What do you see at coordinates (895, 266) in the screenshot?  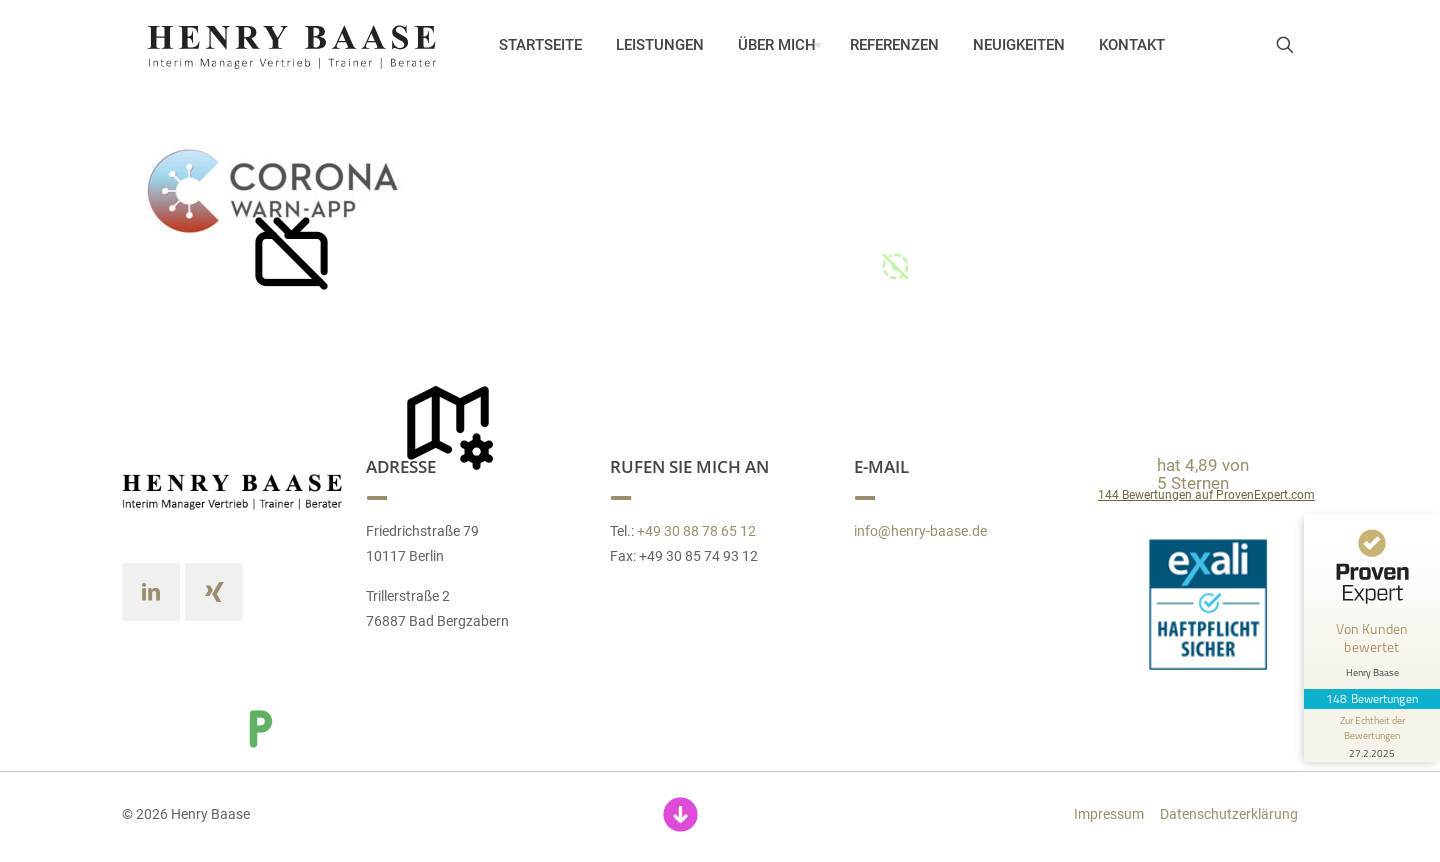 I see `disable tilt-shift effect` at bounding box center [895, 266].